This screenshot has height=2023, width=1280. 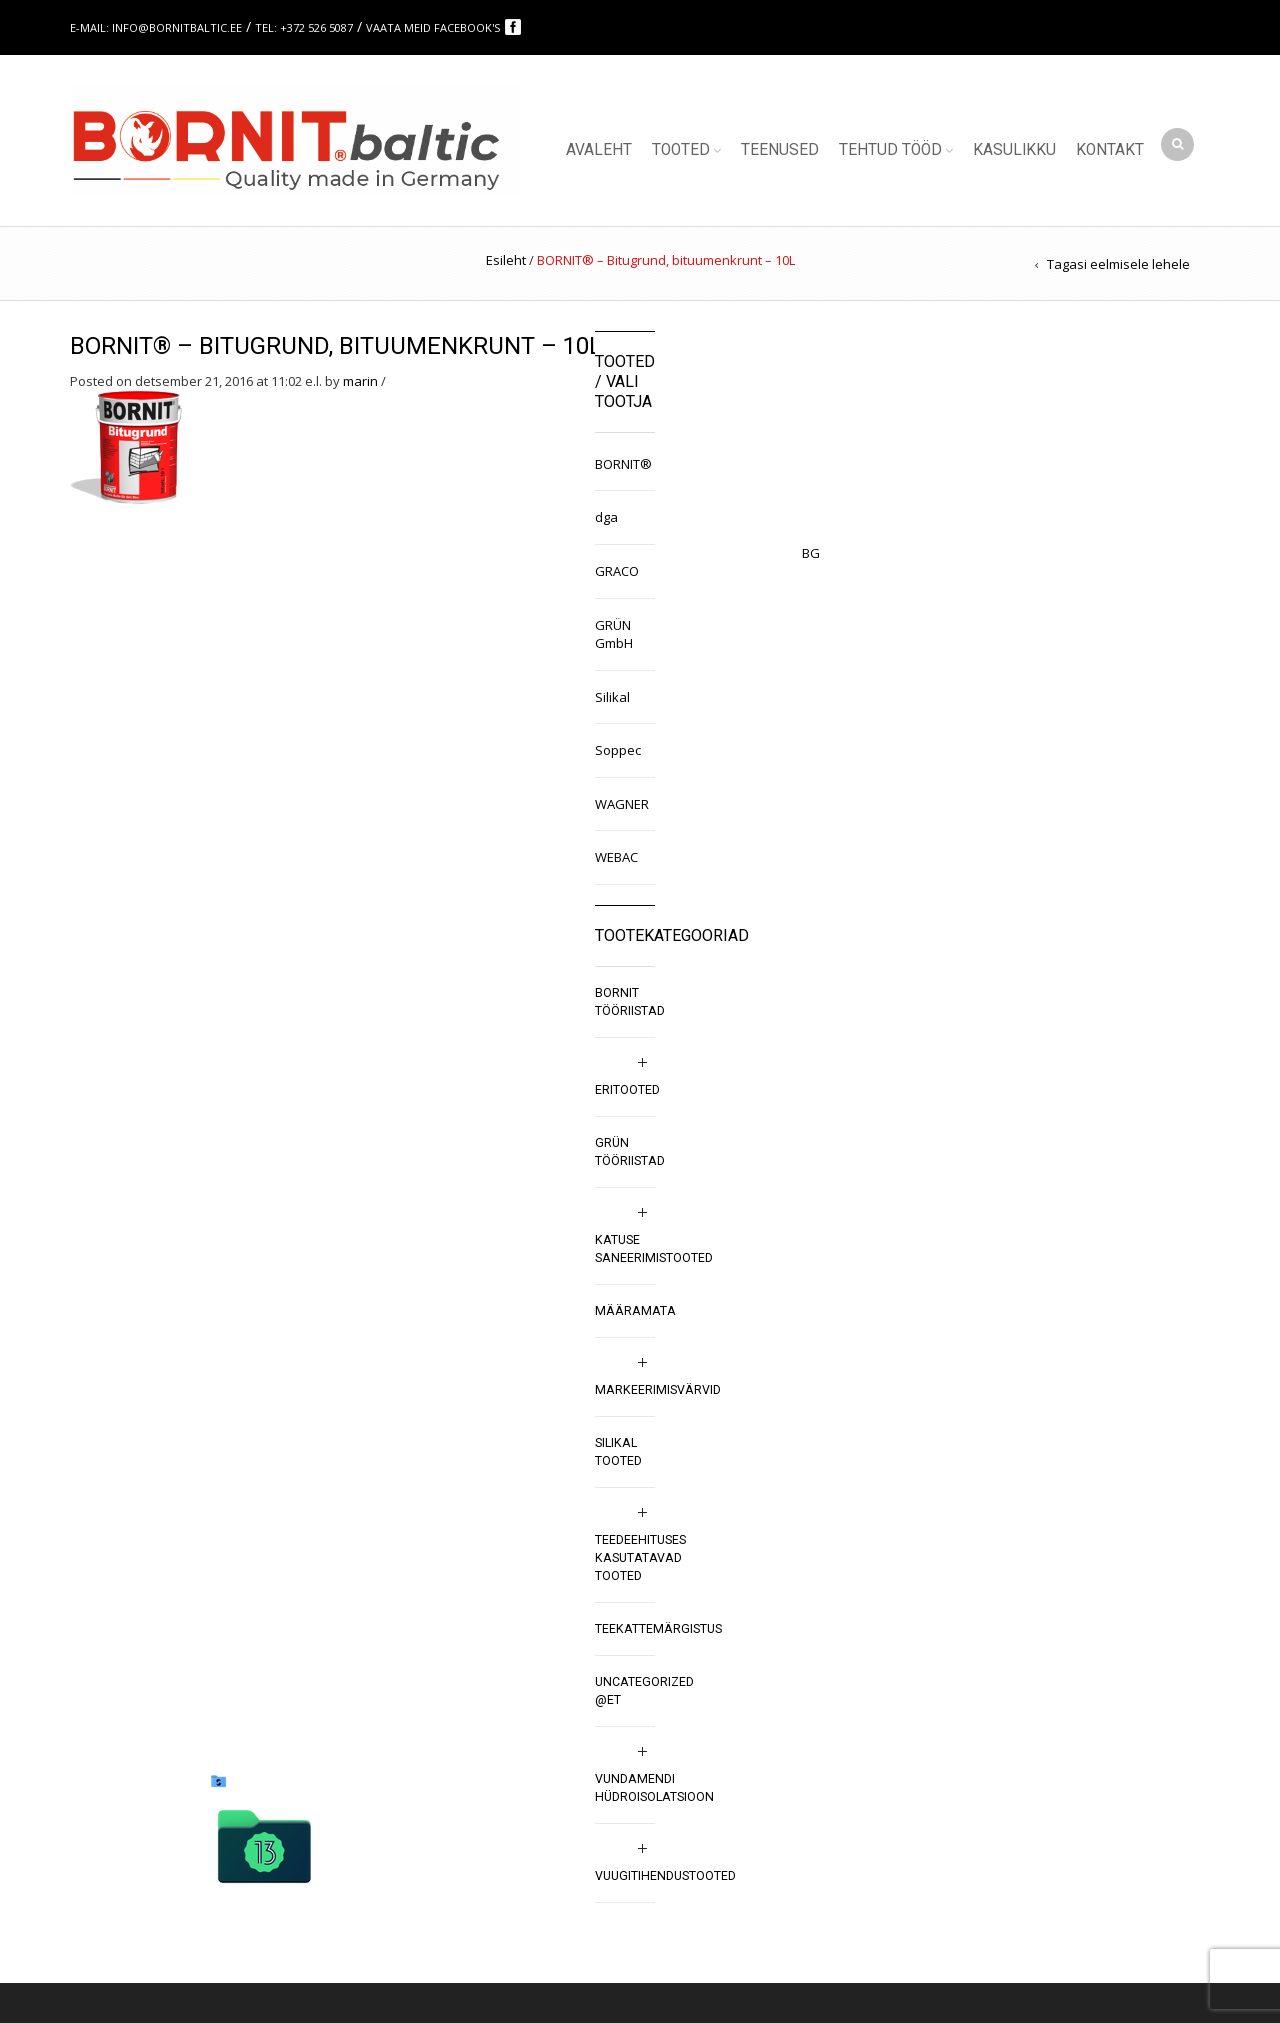 I want to click on folder containing android 13 related files, so click(x=264, y=1849).